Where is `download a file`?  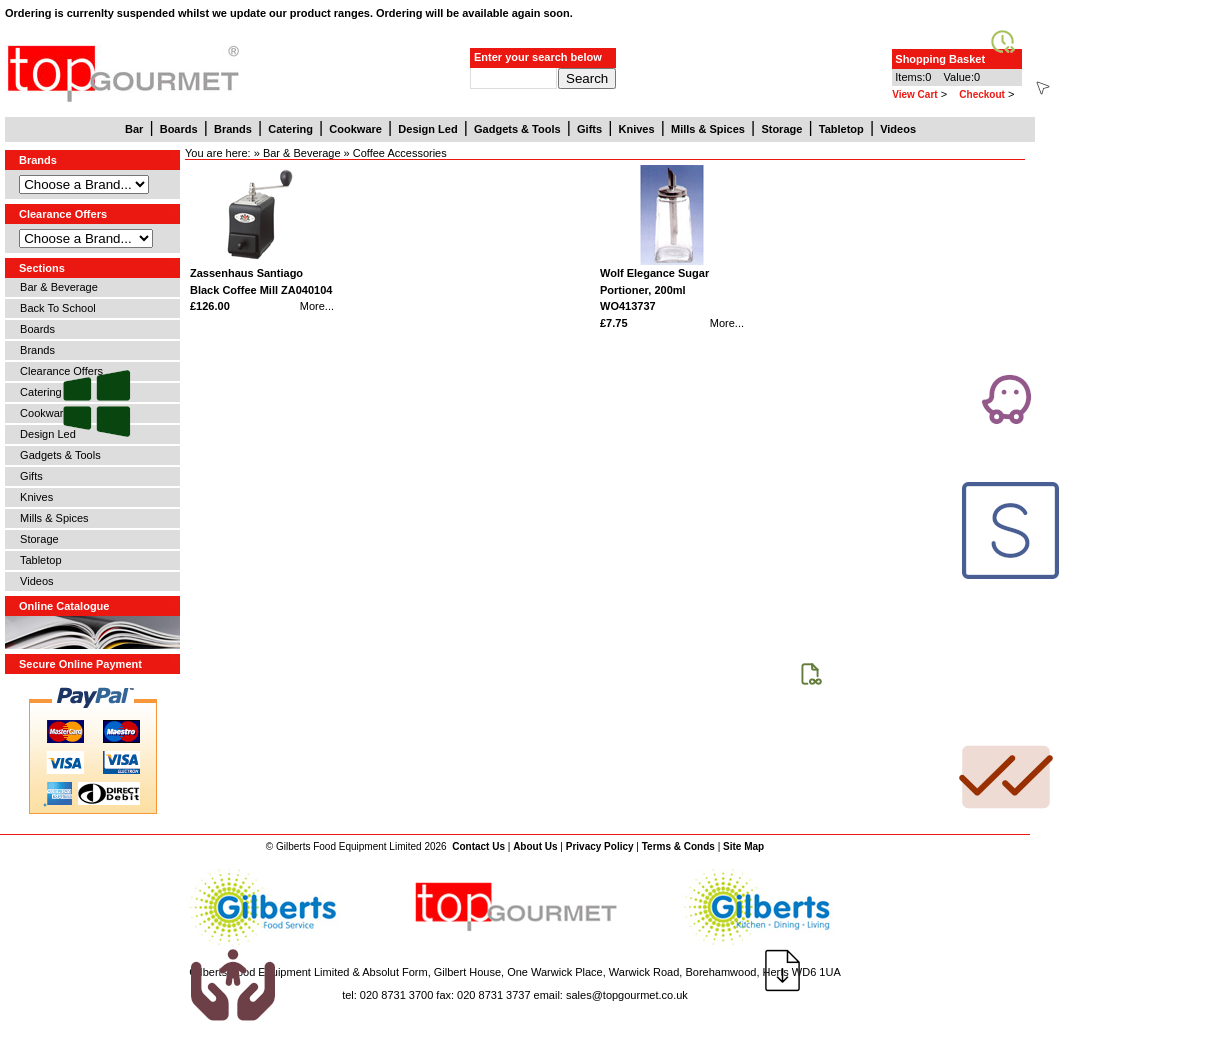 download a file is located at coordinates (782, 970).